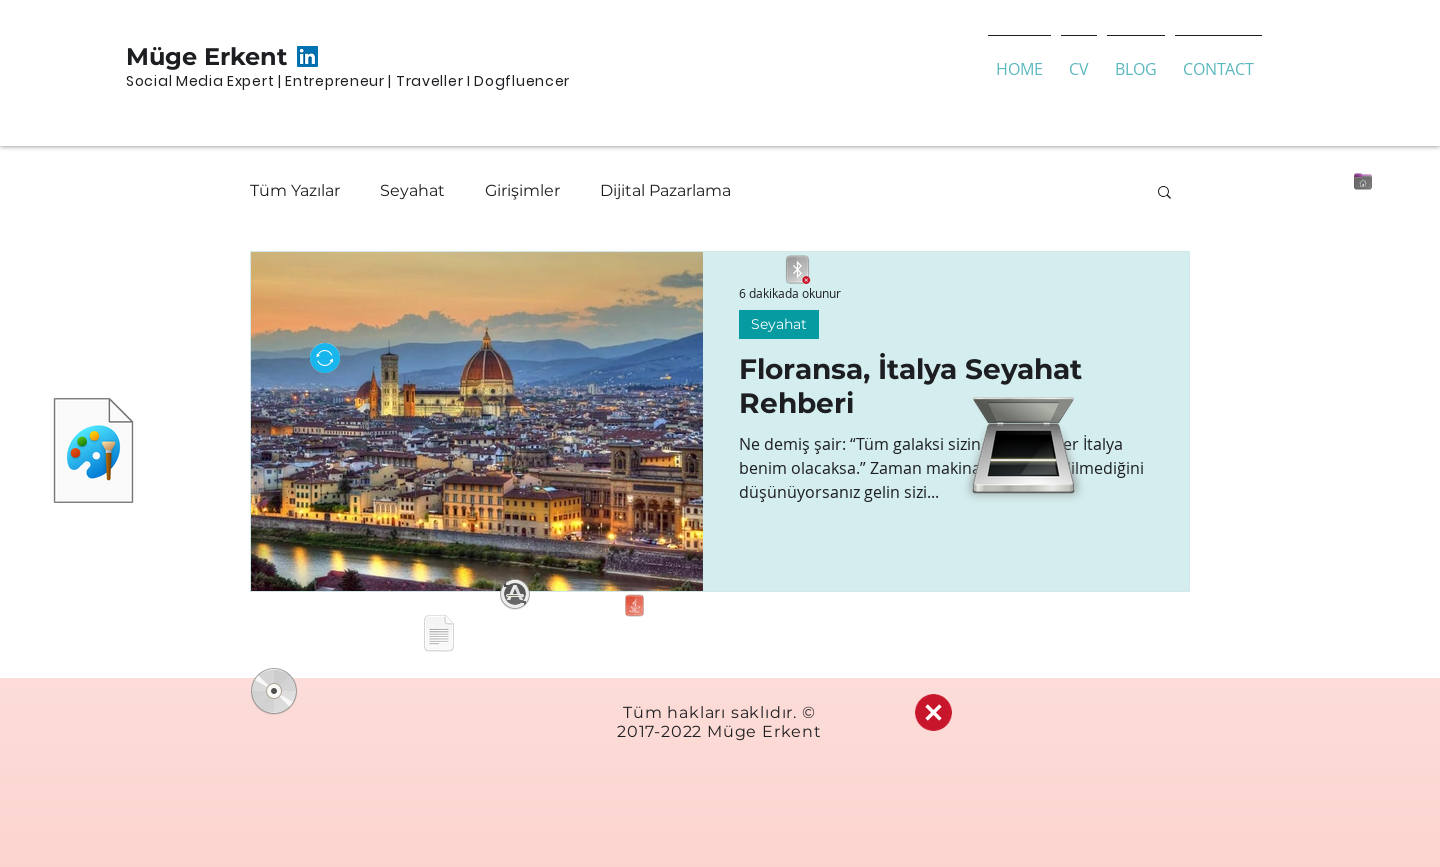 The width and height of the screenshot is (1440, 867). I want to click on open file in paint application, so click(93, 450).